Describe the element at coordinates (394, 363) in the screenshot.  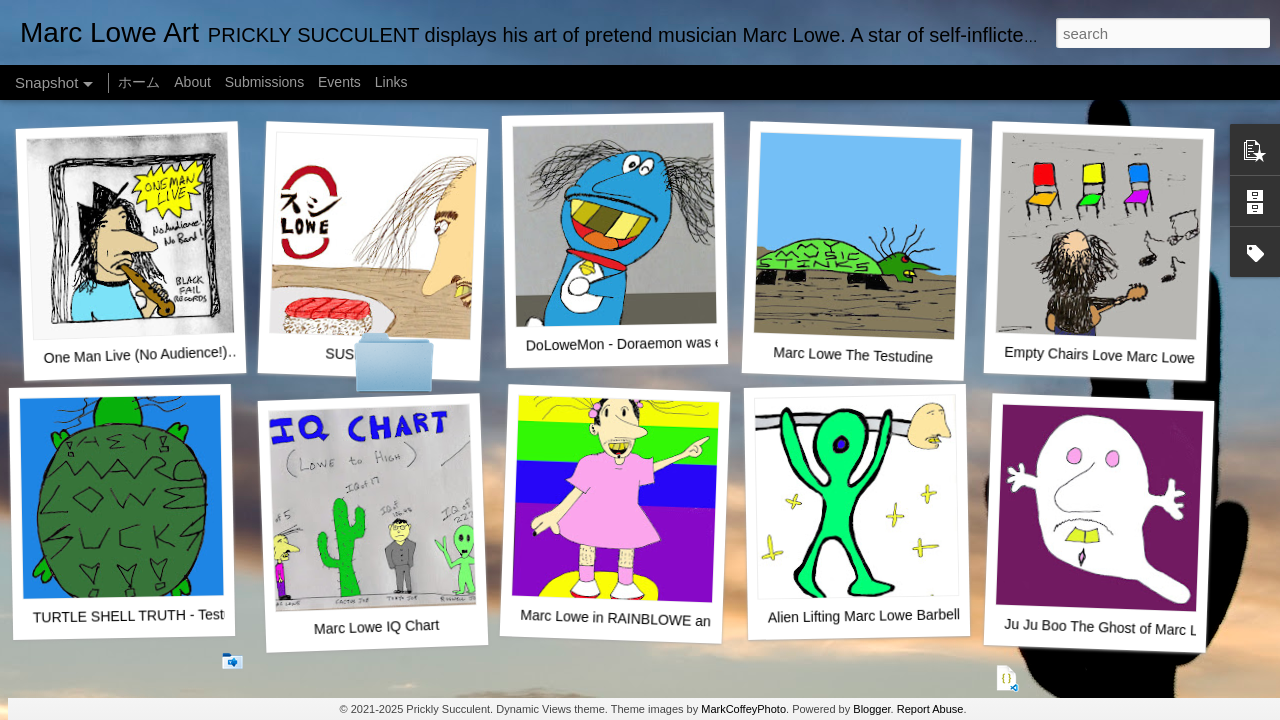
I see `organize media files in a catalog folder` at that location.